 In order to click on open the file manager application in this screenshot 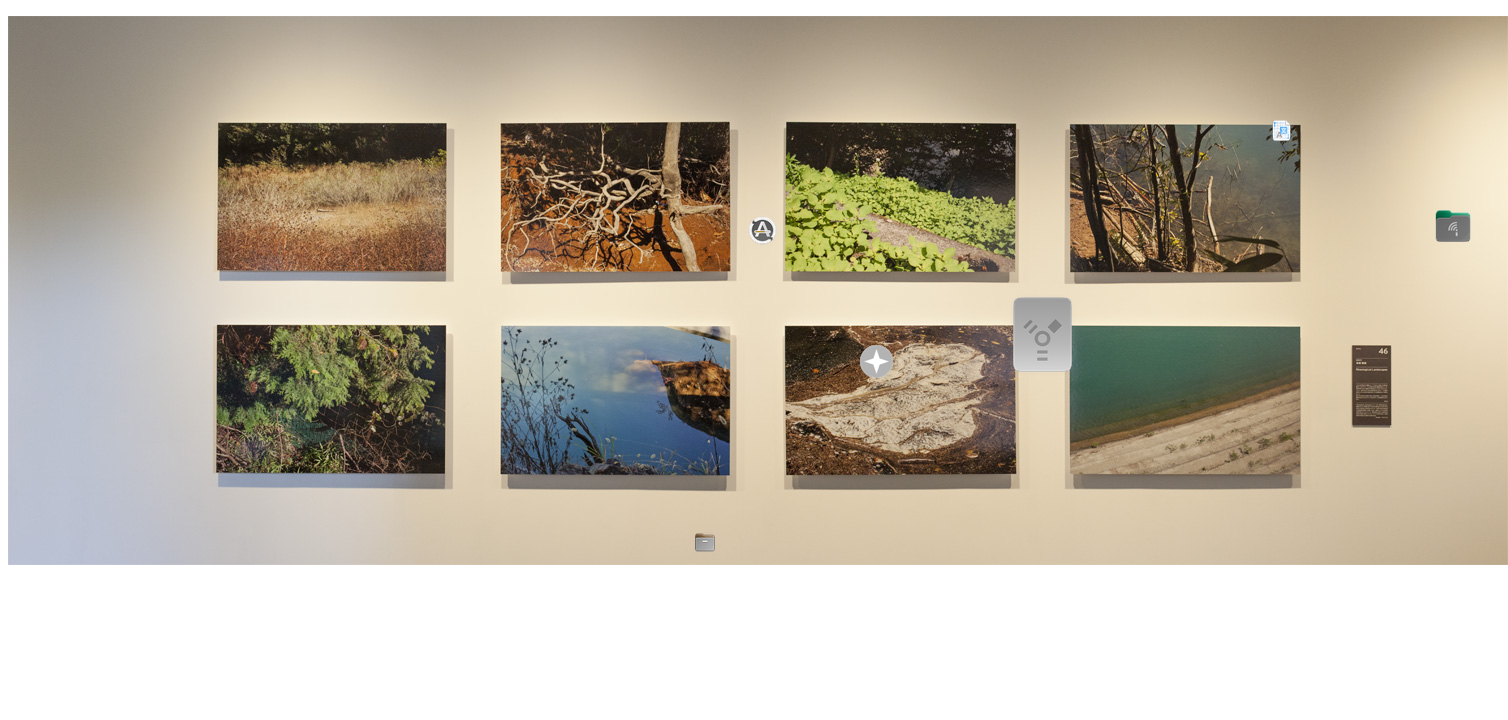, I will do `click(705, 542)`.